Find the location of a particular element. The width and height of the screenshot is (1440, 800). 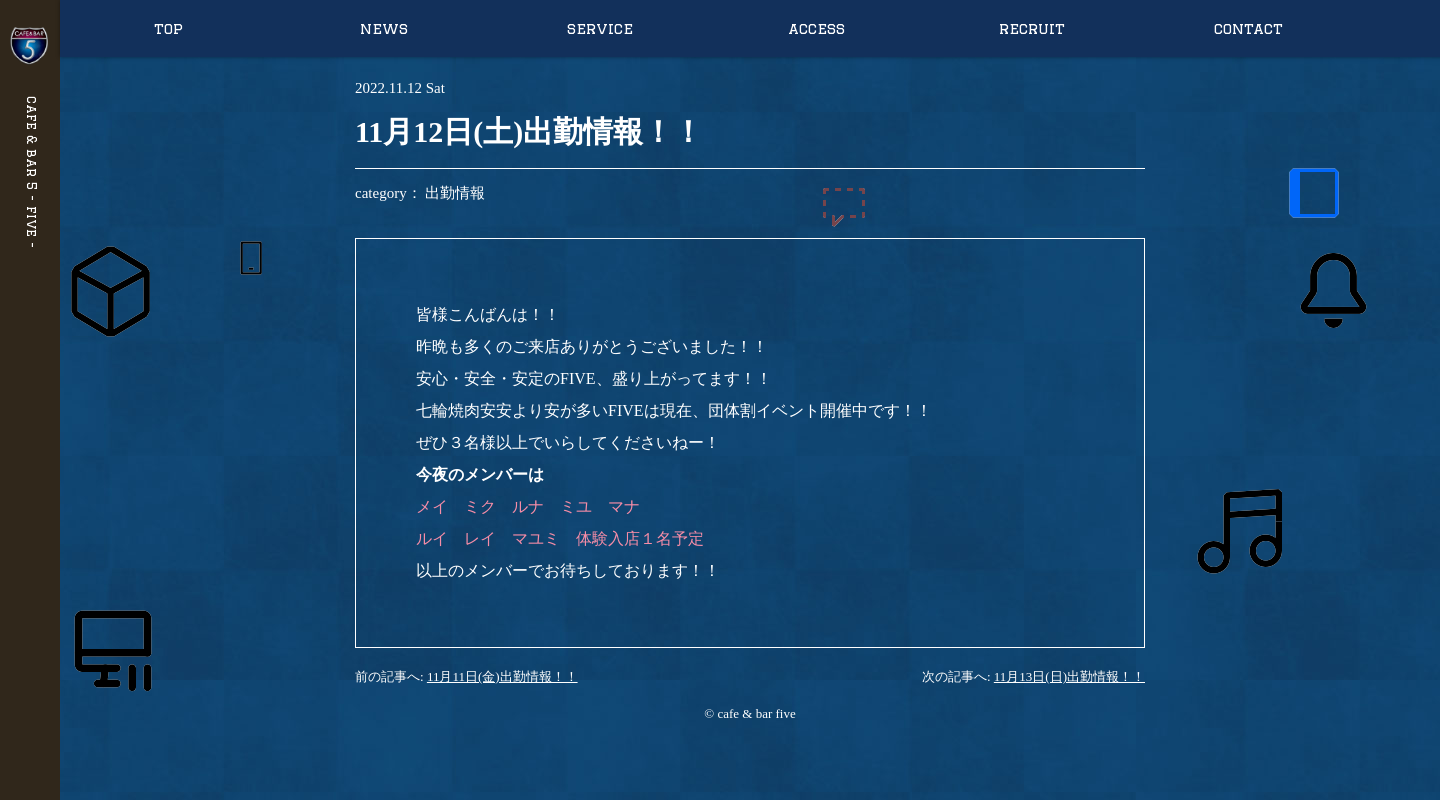

access music files or audio content is located at coordinates (1243, 528).